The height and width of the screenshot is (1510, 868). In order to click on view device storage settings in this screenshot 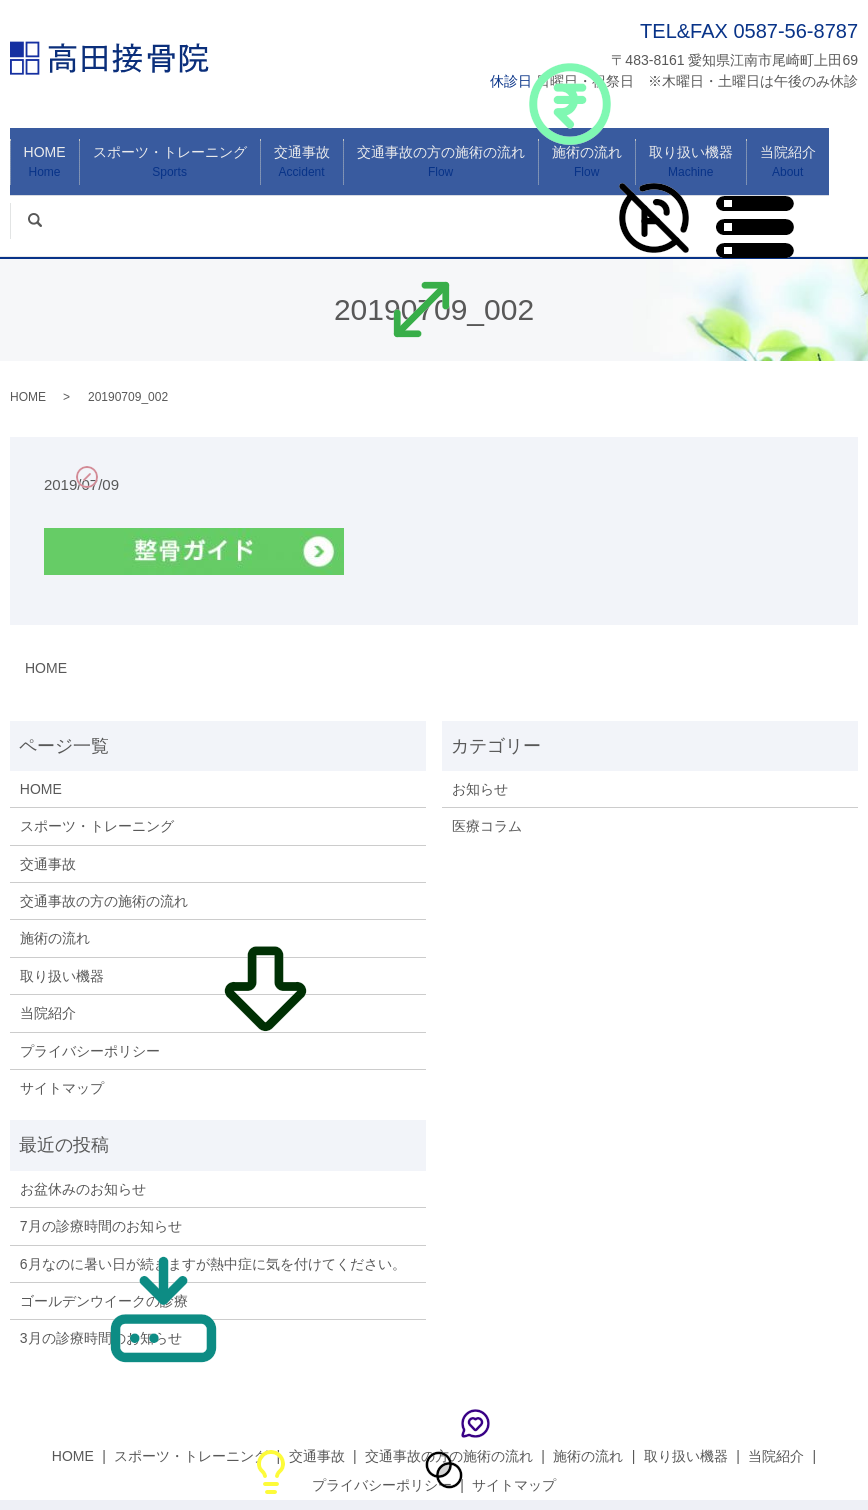, I will do `click(755, 227)`.